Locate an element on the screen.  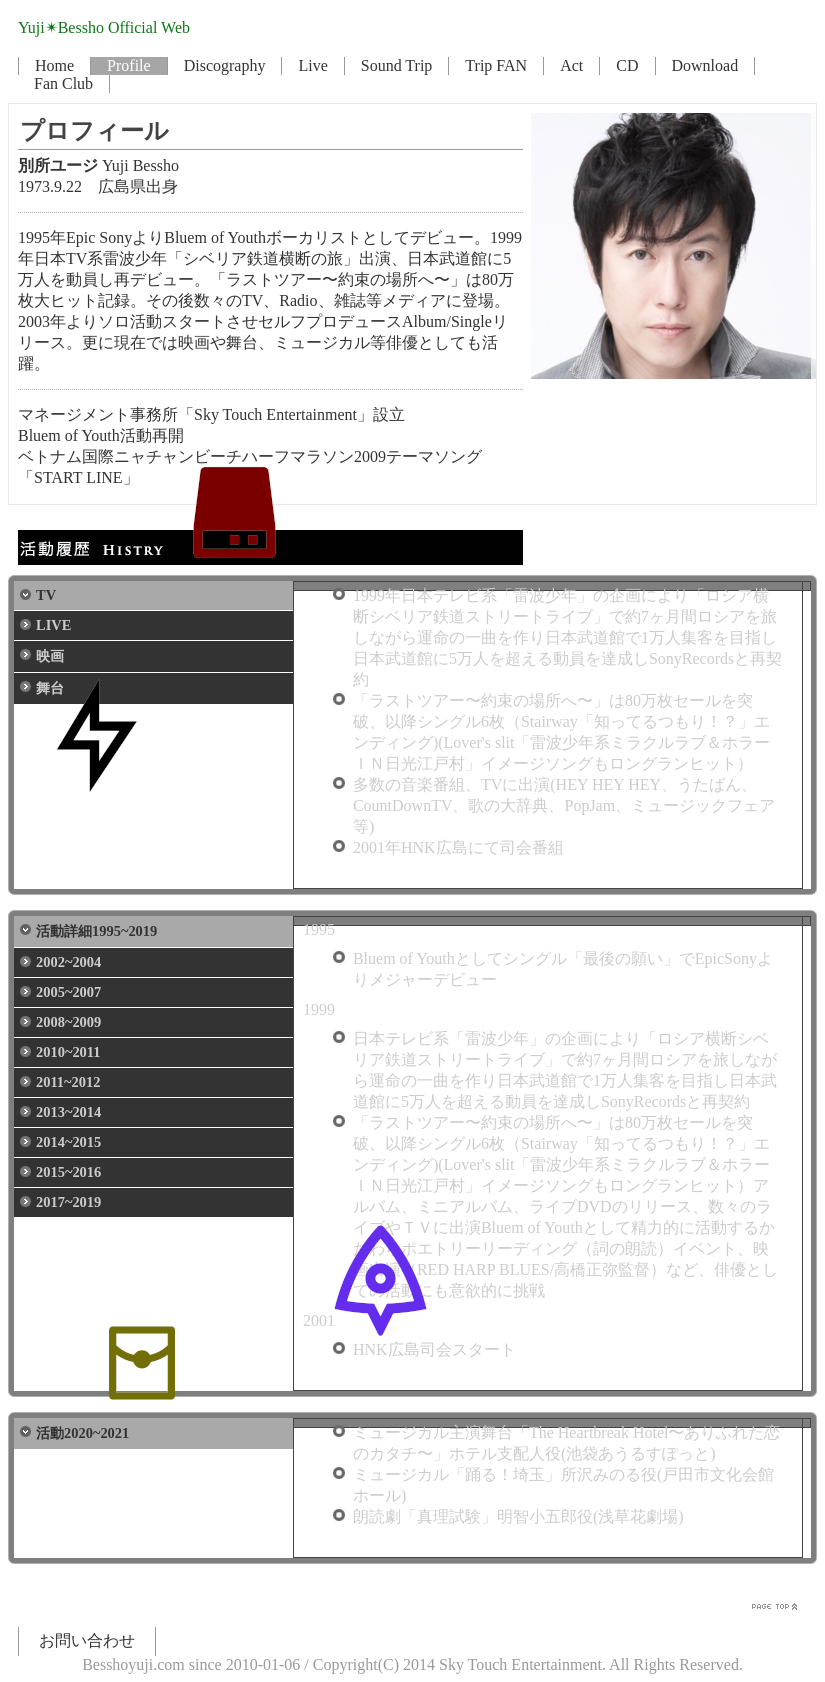
access external storage or hard drive is located at coordinates (234, 512).